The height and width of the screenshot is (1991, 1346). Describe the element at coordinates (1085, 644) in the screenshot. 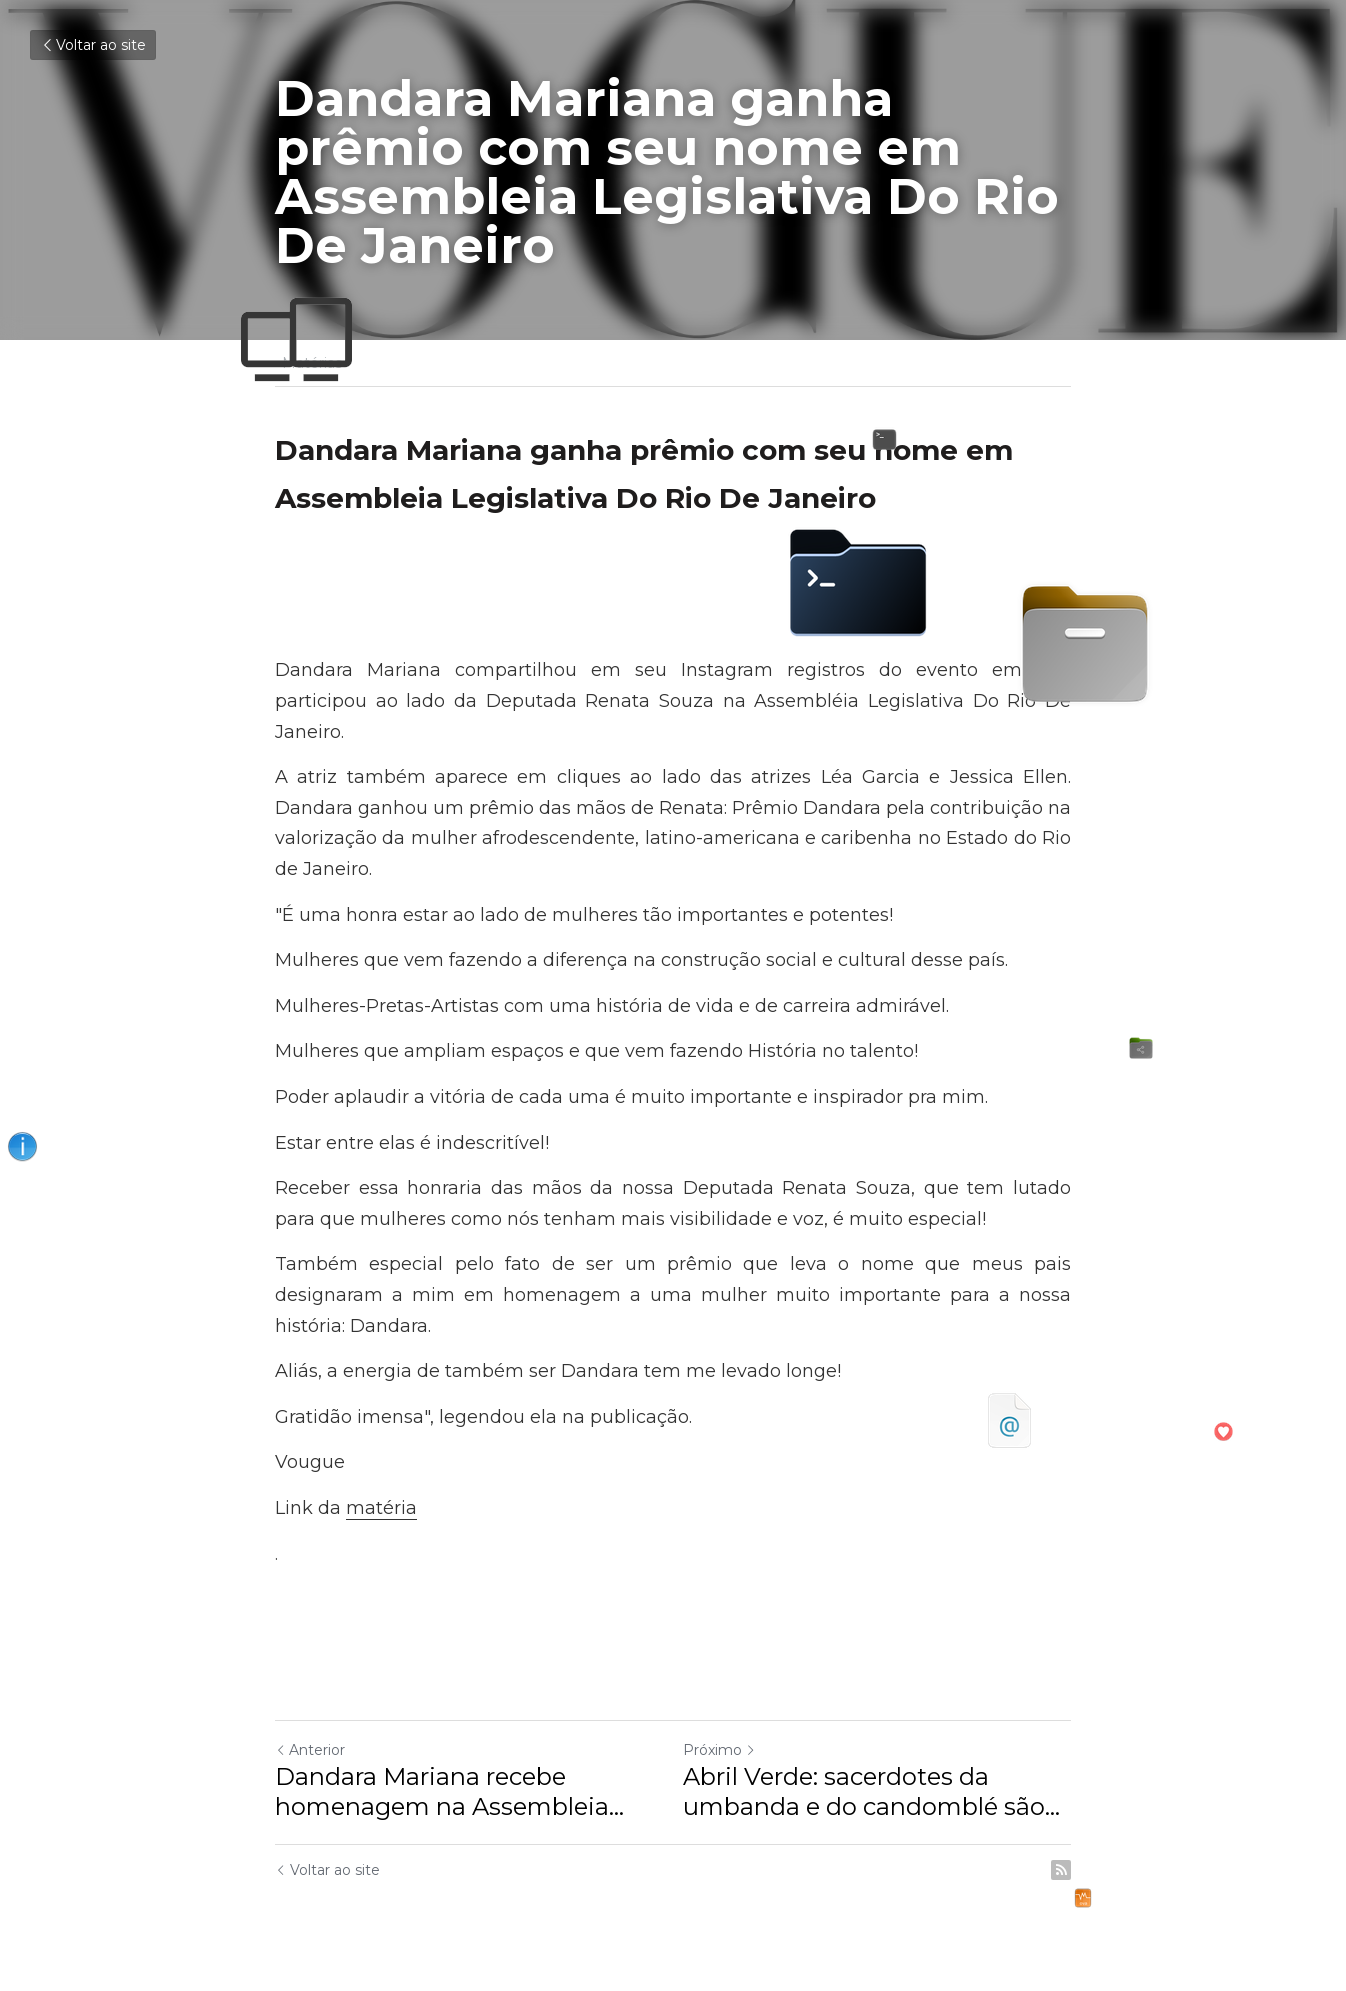

I see `open the file manager` at that location.